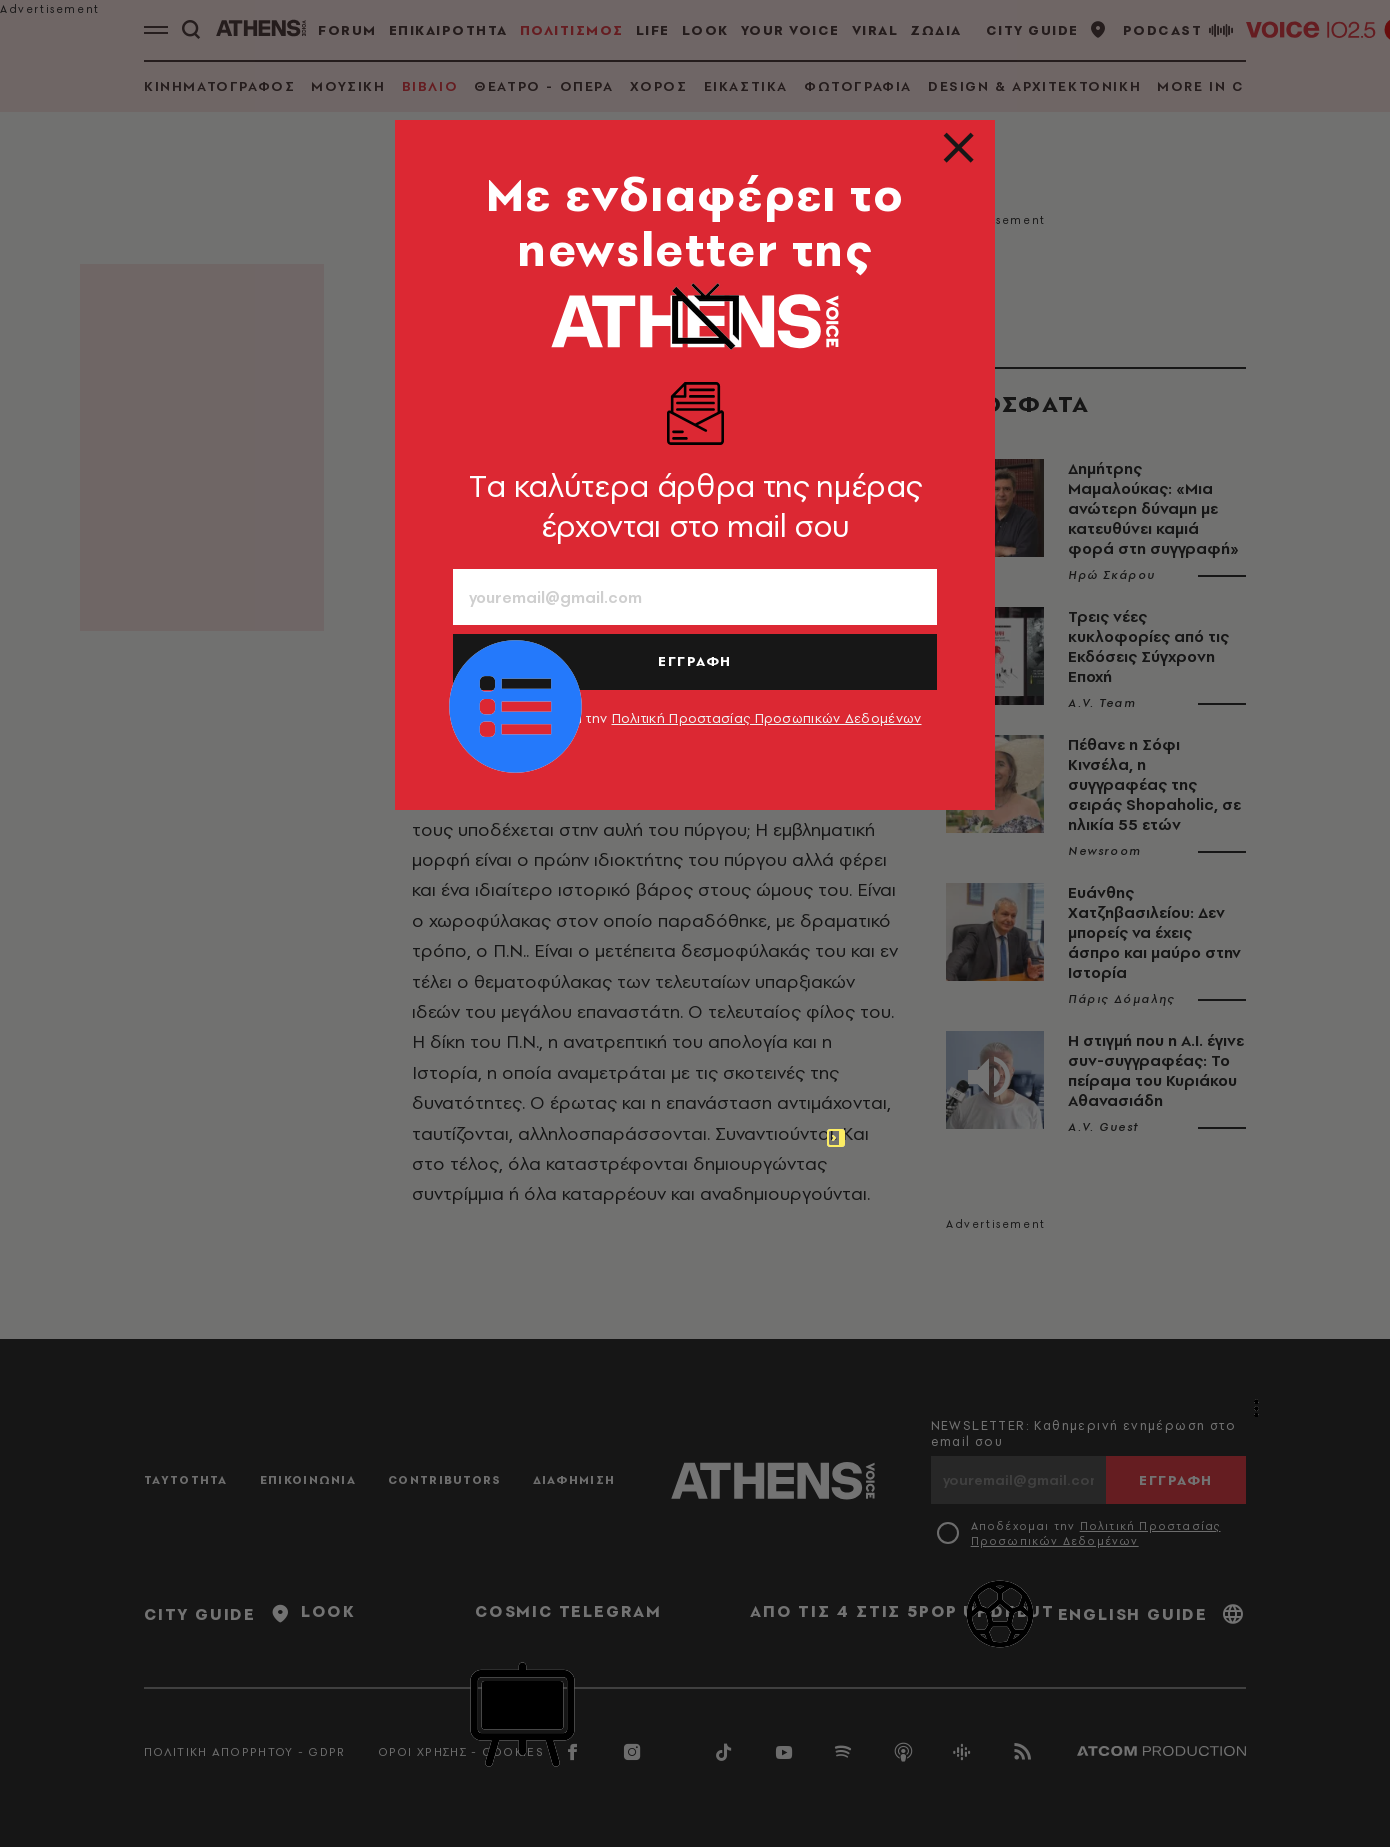  Describe the element at coordinates (705, 316) in the screenshot. I see `tv or display is currently off or disabled` at that location.